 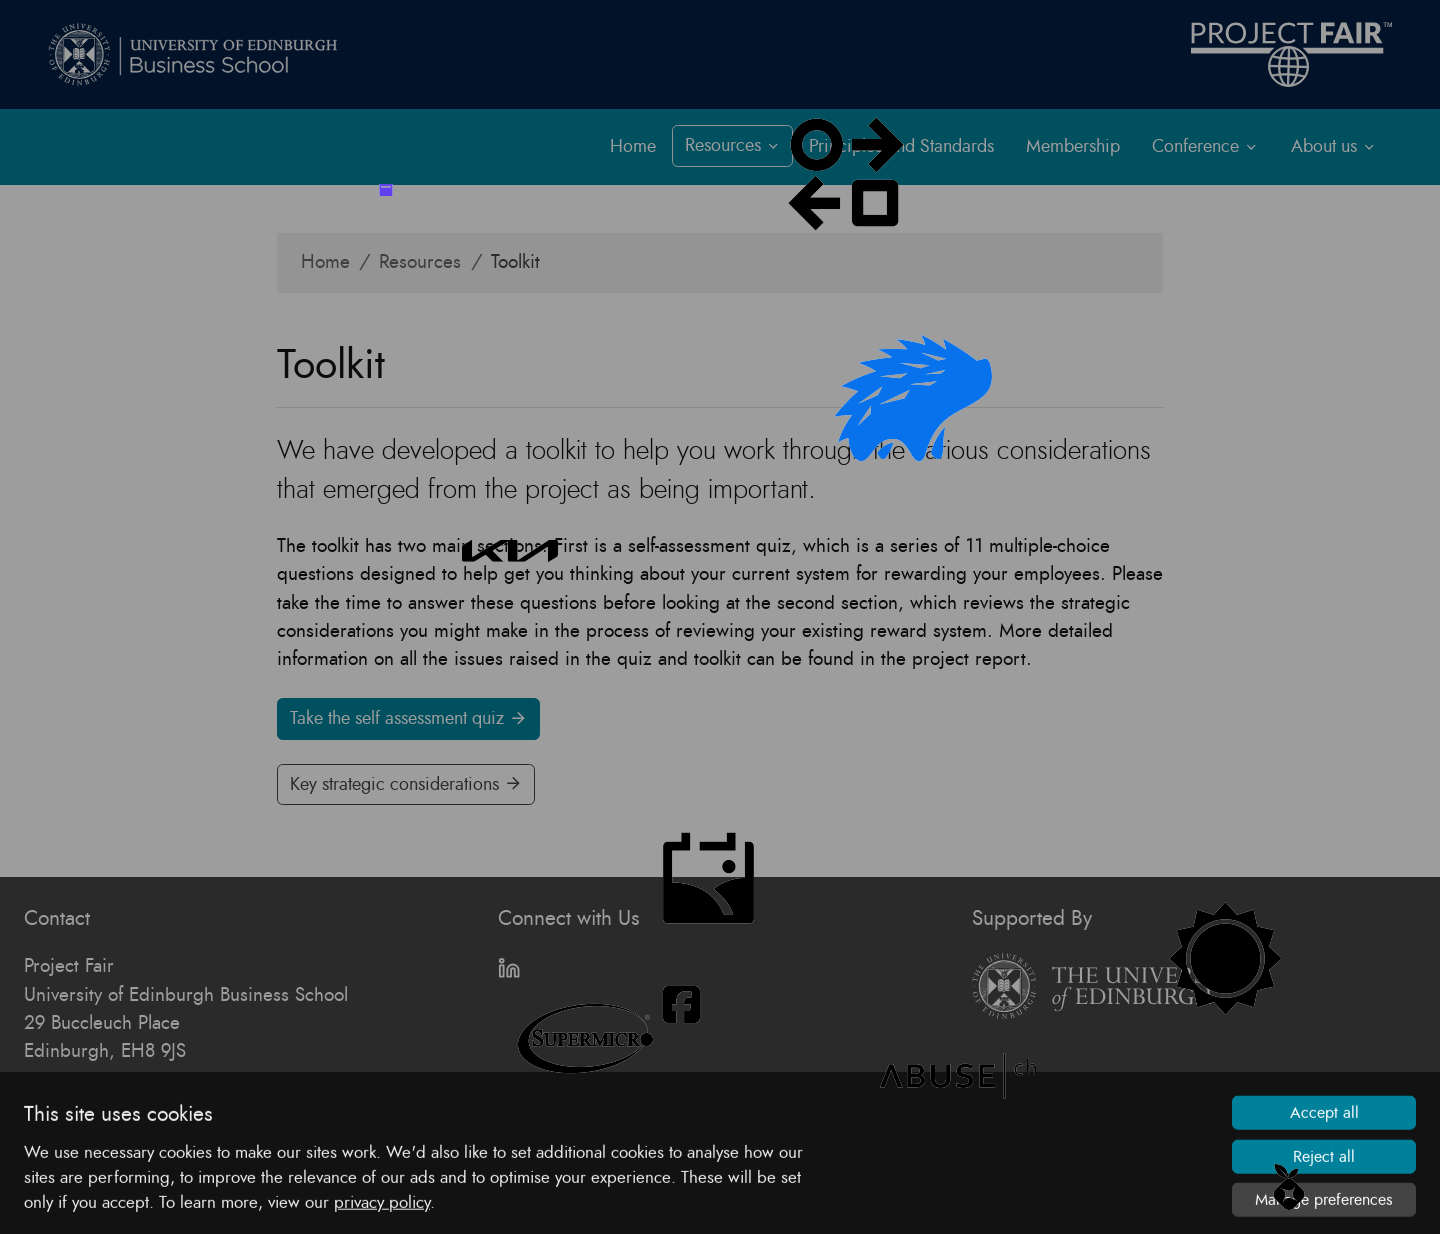 I want to click on open the AccuWeather app, so click(x=1225, y=958).